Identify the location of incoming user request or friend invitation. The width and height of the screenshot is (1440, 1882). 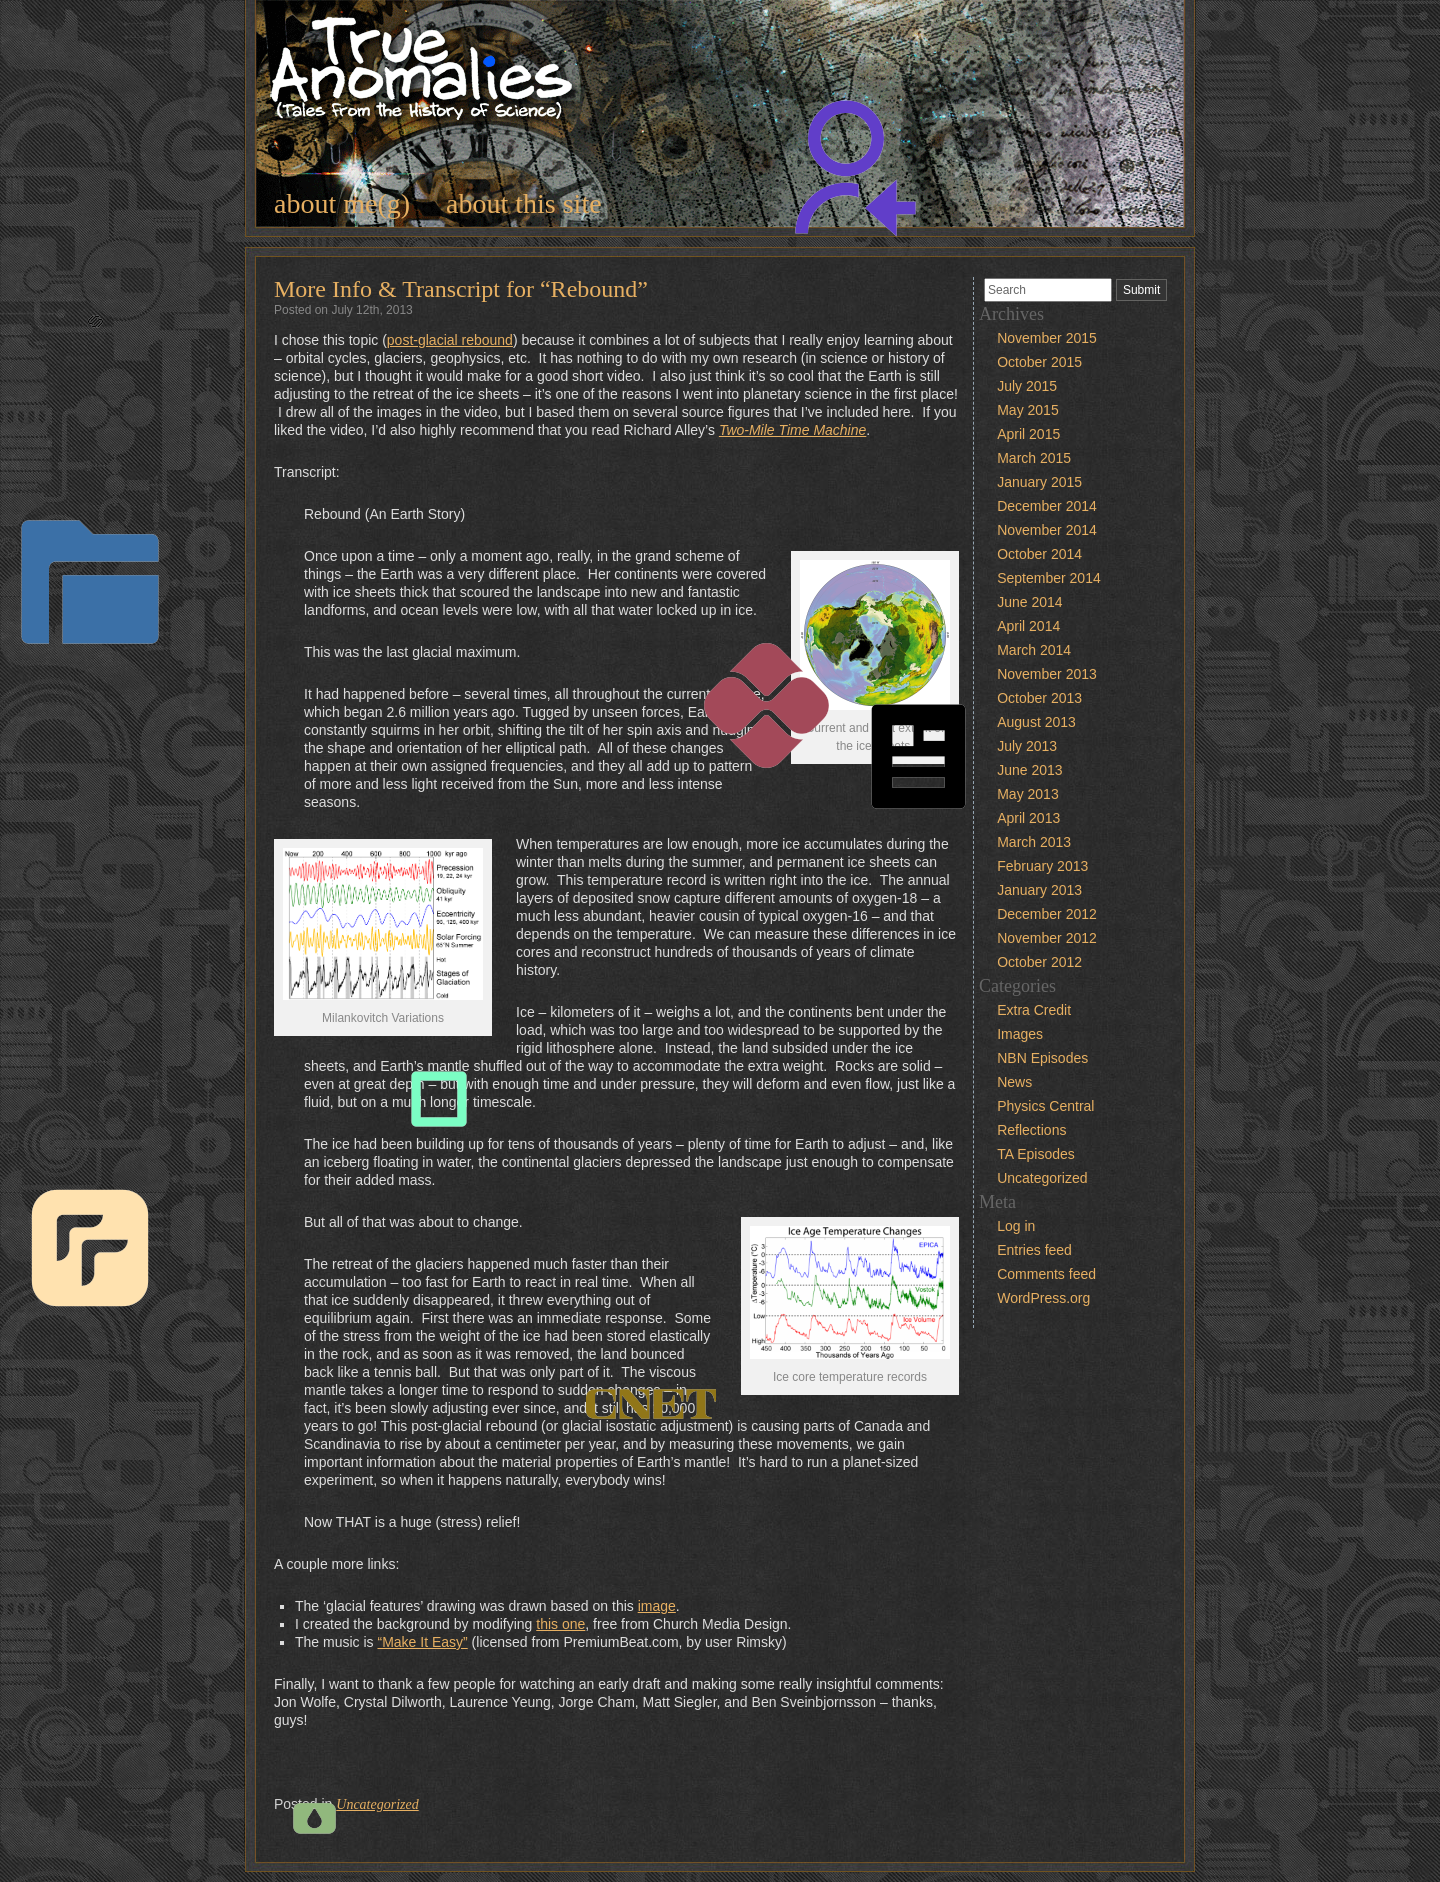
(846, 170).